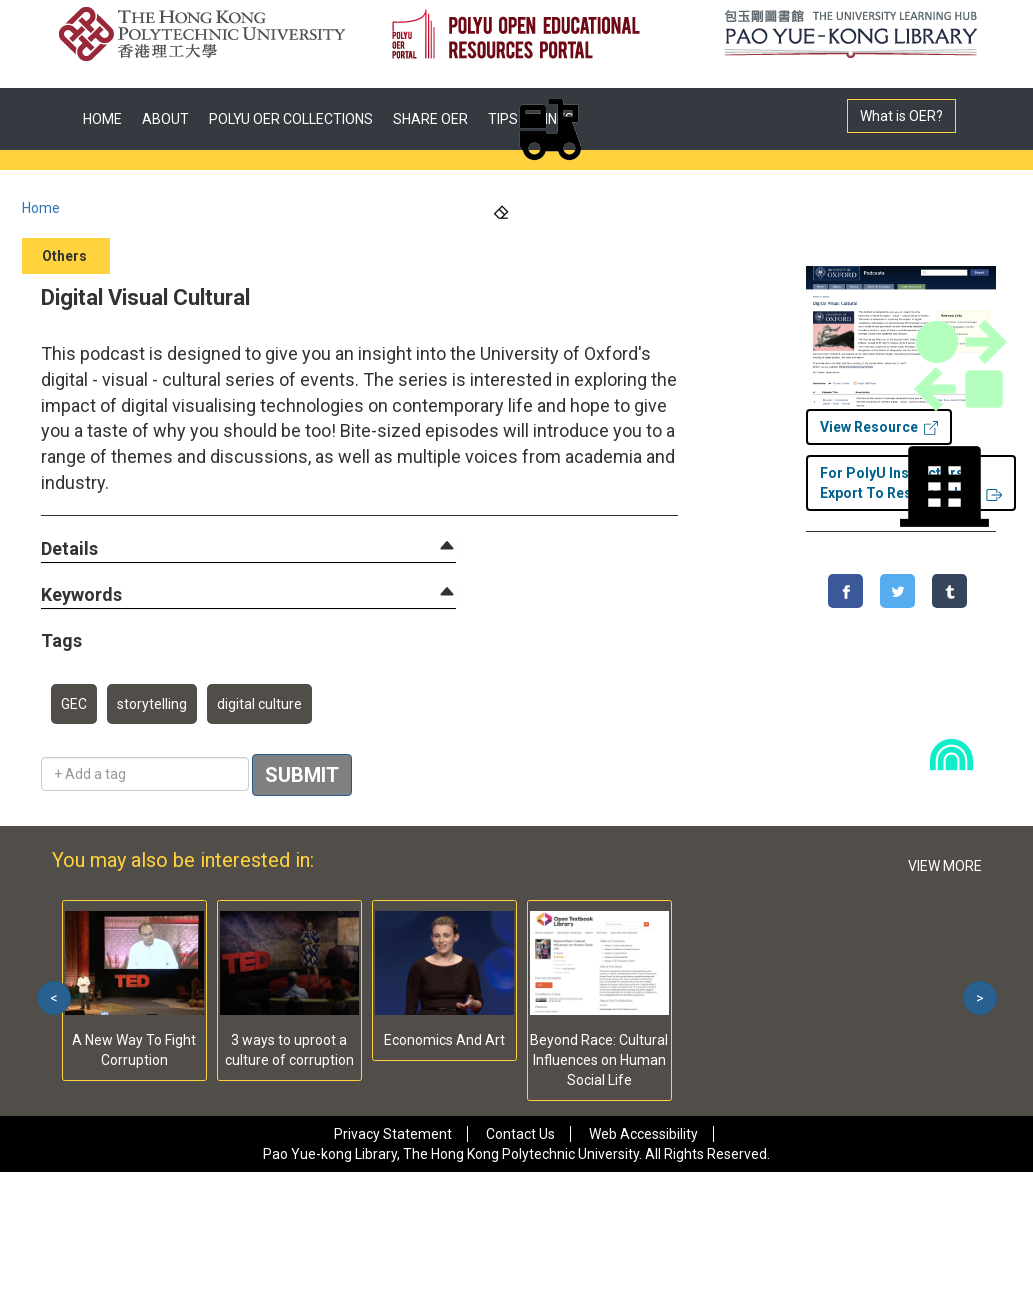  What do you see at coordinates (501, 212) in the screenshot?
I see `erase or delete selected content` at bounding box center [501, 212].